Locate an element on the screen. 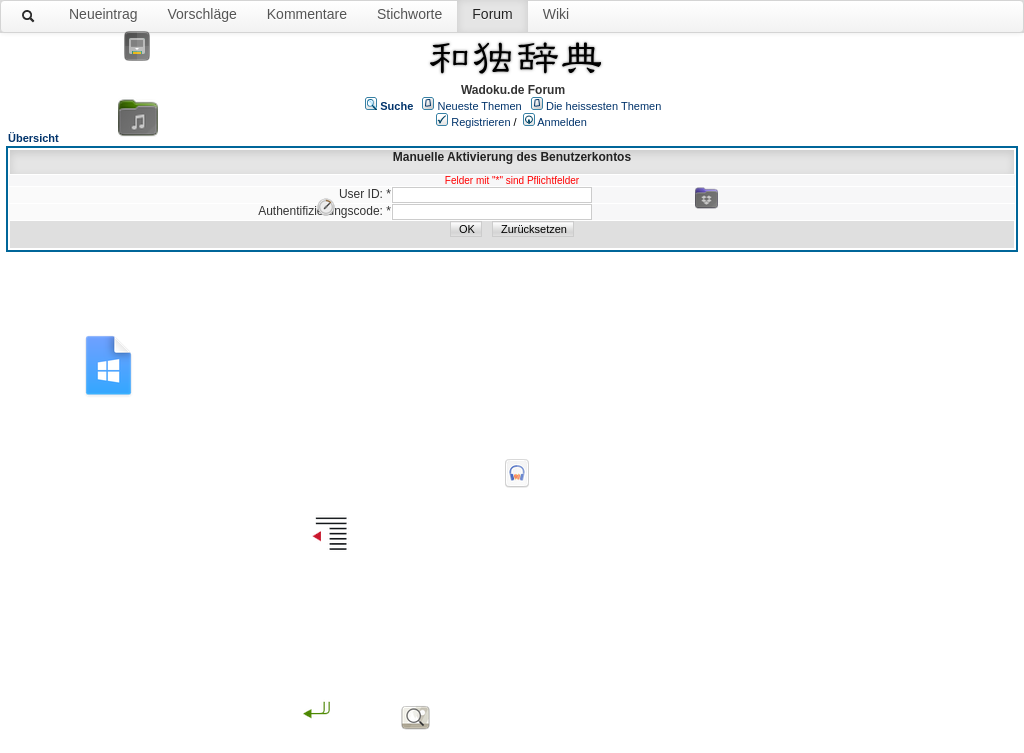  open your music folder is located at coordinates (138, 117).